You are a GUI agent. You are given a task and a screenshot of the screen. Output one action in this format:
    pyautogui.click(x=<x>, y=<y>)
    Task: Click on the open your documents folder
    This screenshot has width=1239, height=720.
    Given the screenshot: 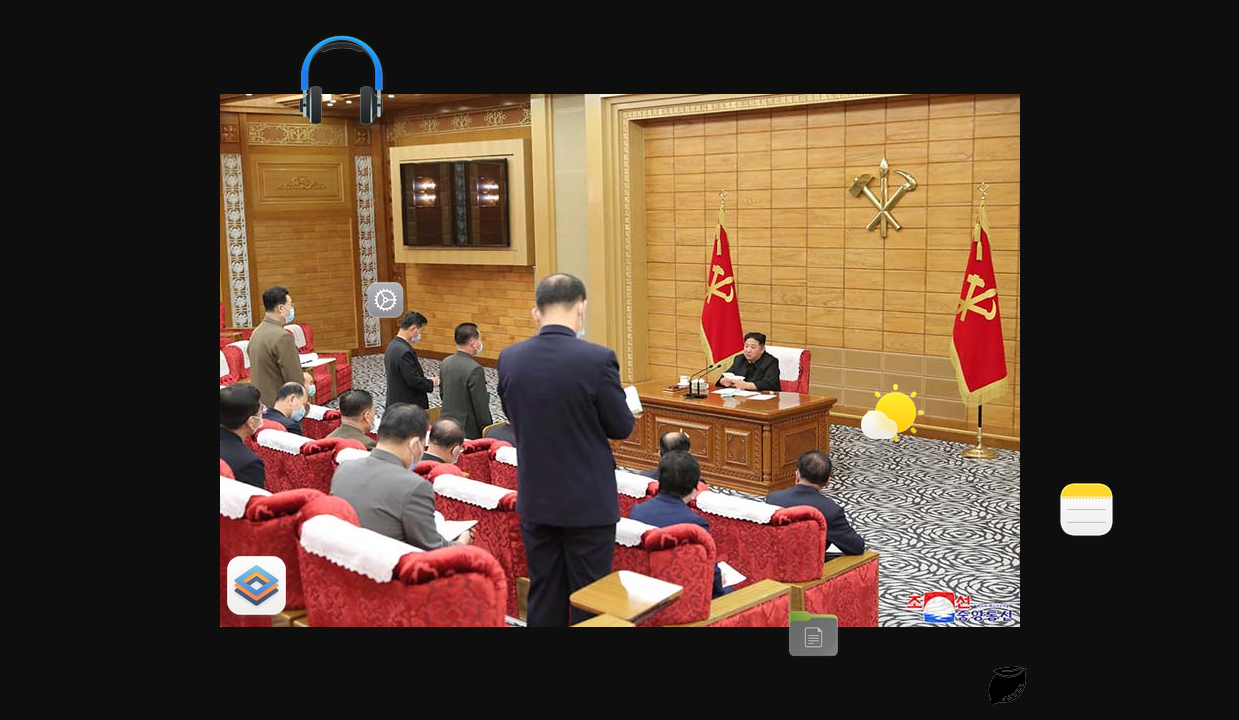 What is the action you would take?
    pyautogui.click(x=813, y=633)
    